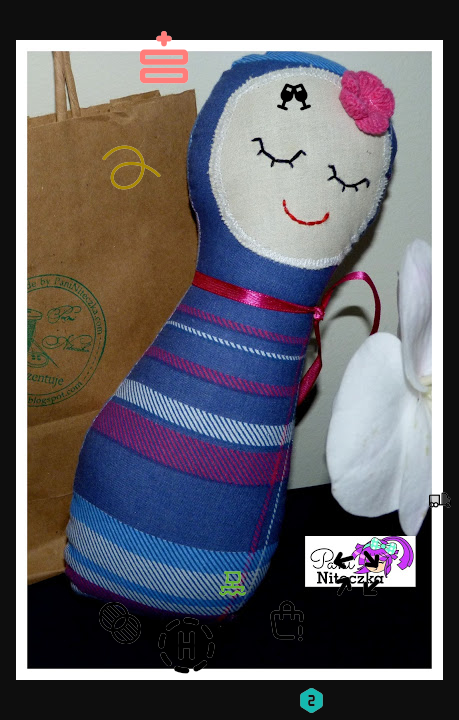  I want to click on add a new row above, so click(164, 61).